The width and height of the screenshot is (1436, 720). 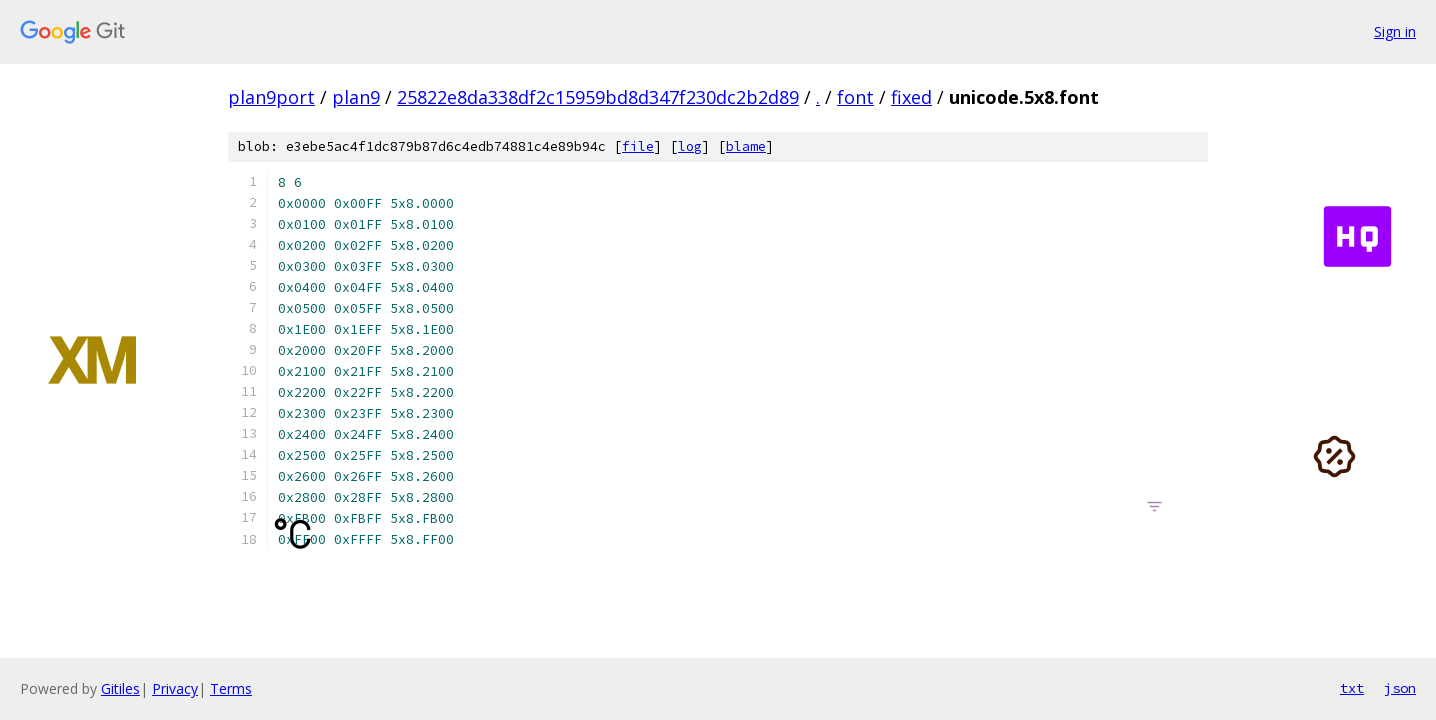 What do you see at coordinates (92, 360) in the screenshot?
I see `open qualtrics survey platform` at bounding box center [92, 360].